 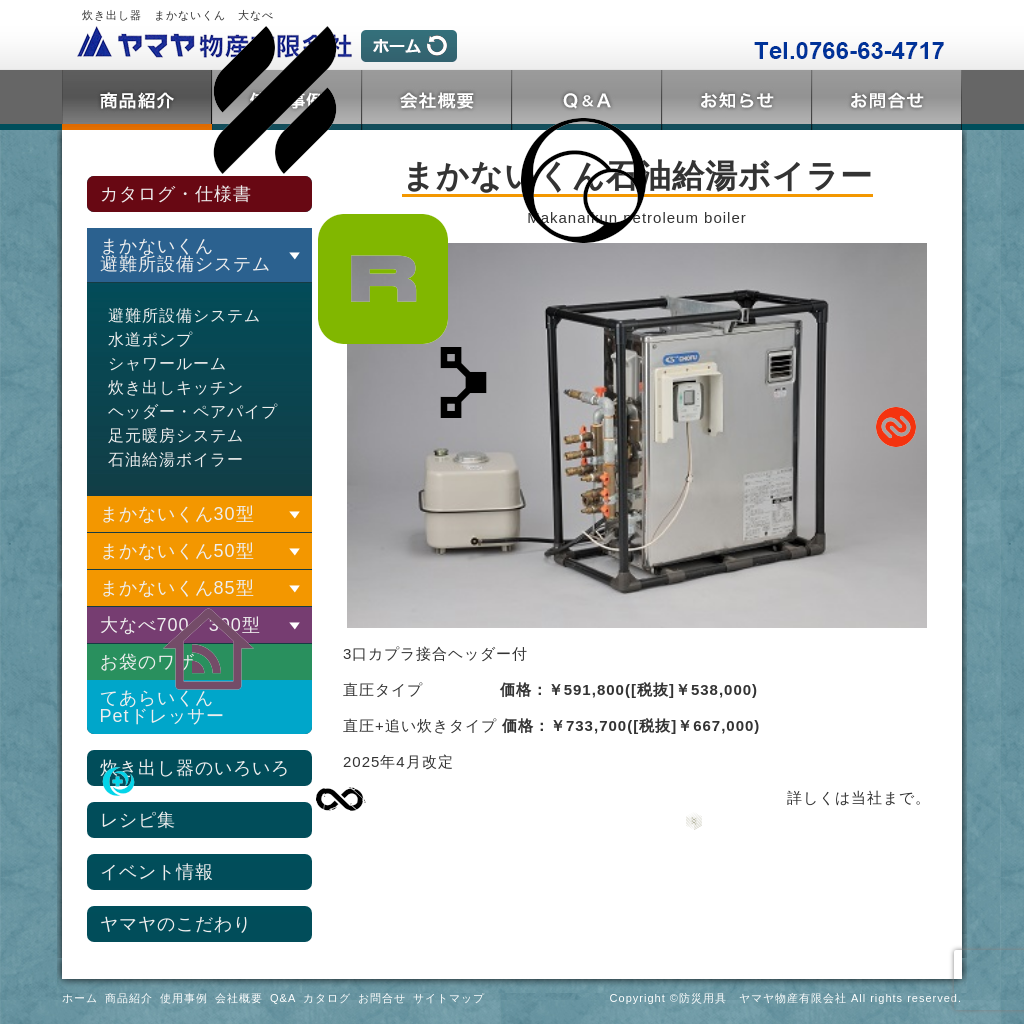 What do you see at coordinates (118, 781) in the screenshot?
I see `medrt brand logo` at bounding box center [118, 781].